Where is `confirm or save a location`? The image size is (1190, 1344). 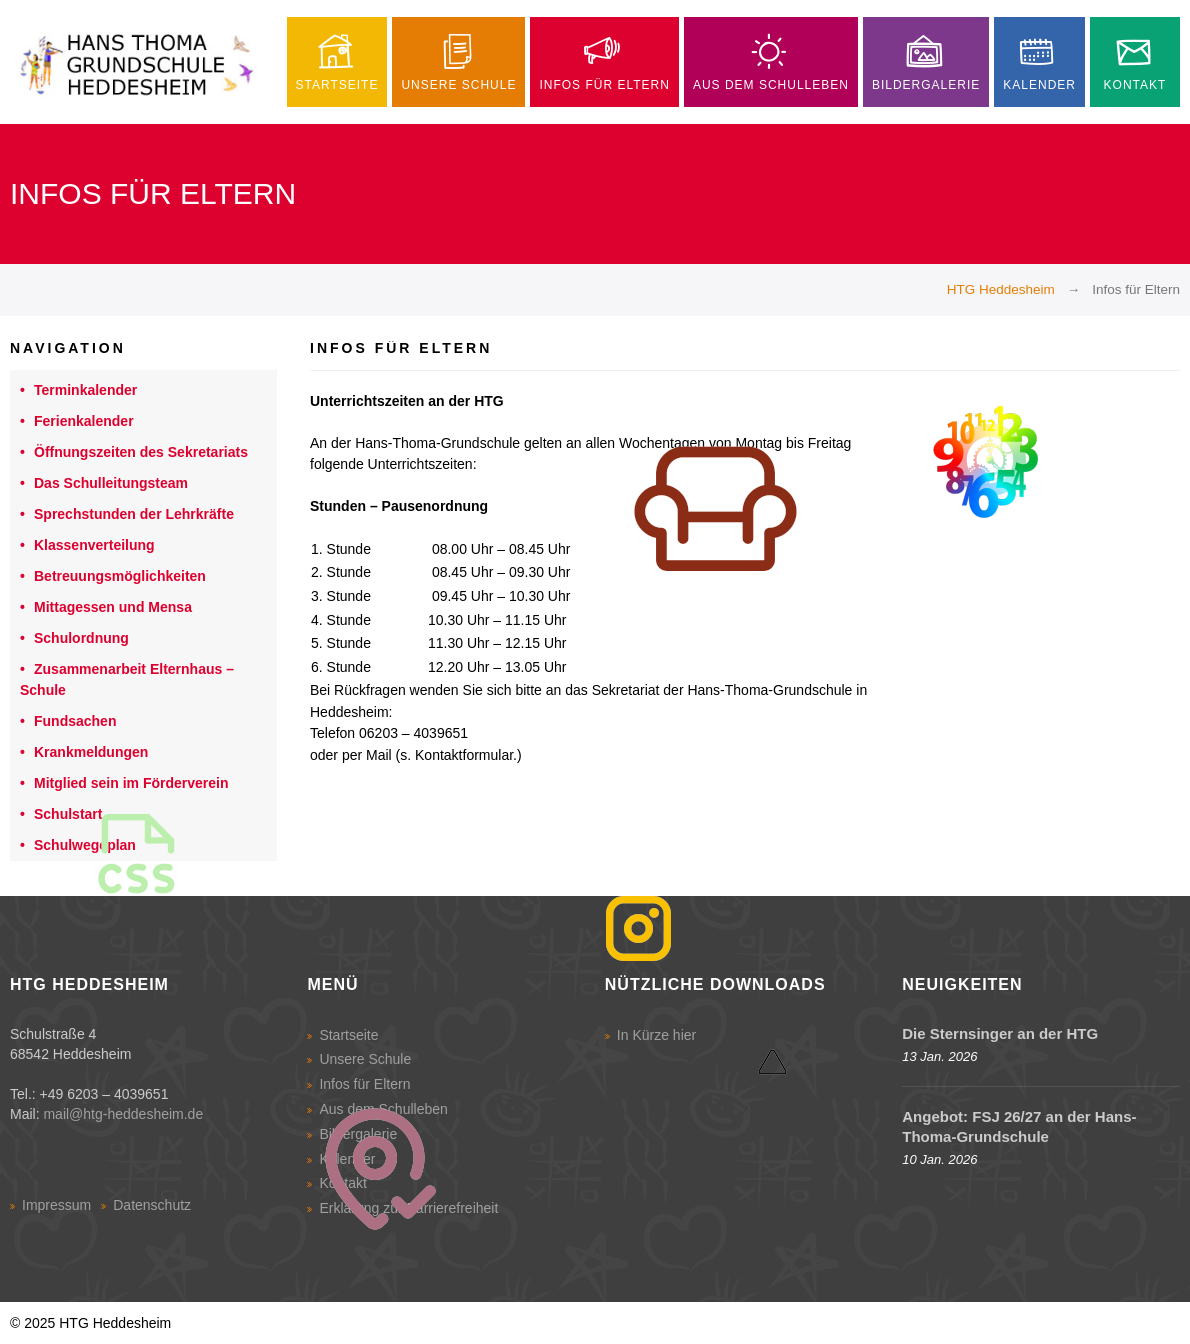
confirm or save a location is located at coordinates (375, 1169).